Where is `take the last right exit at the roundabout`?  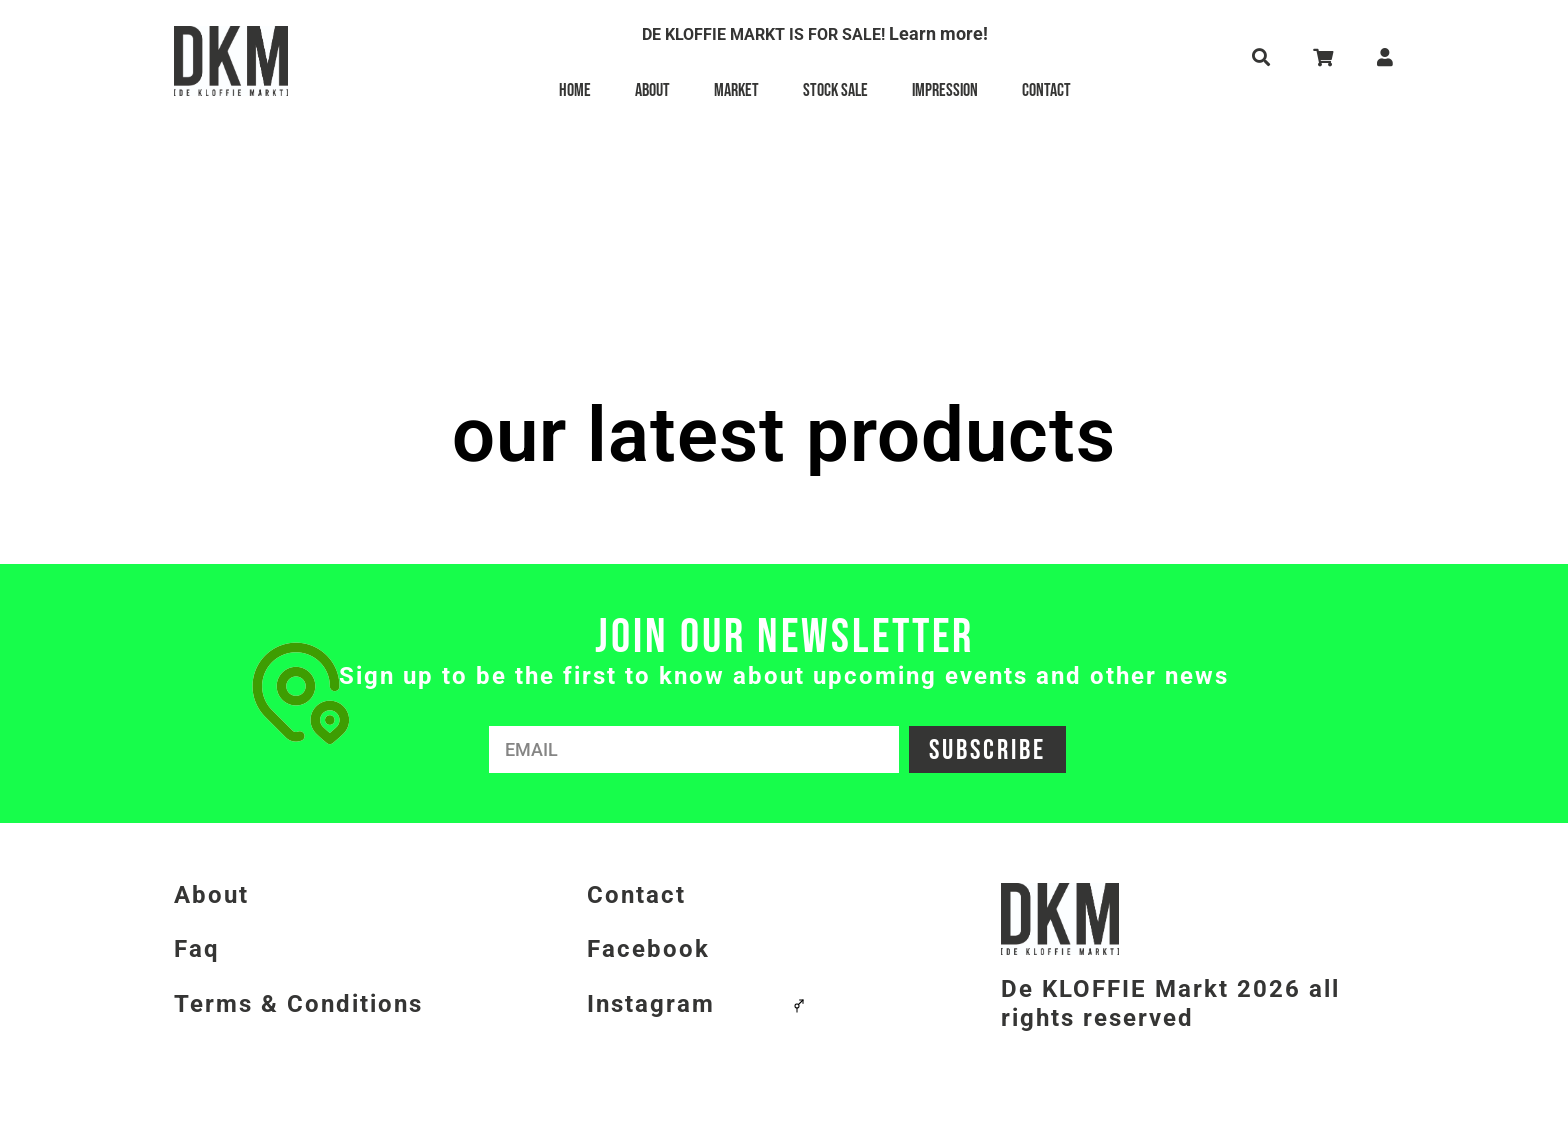
take the last right exit at the roundabout is located at coordinates (799, 1006).